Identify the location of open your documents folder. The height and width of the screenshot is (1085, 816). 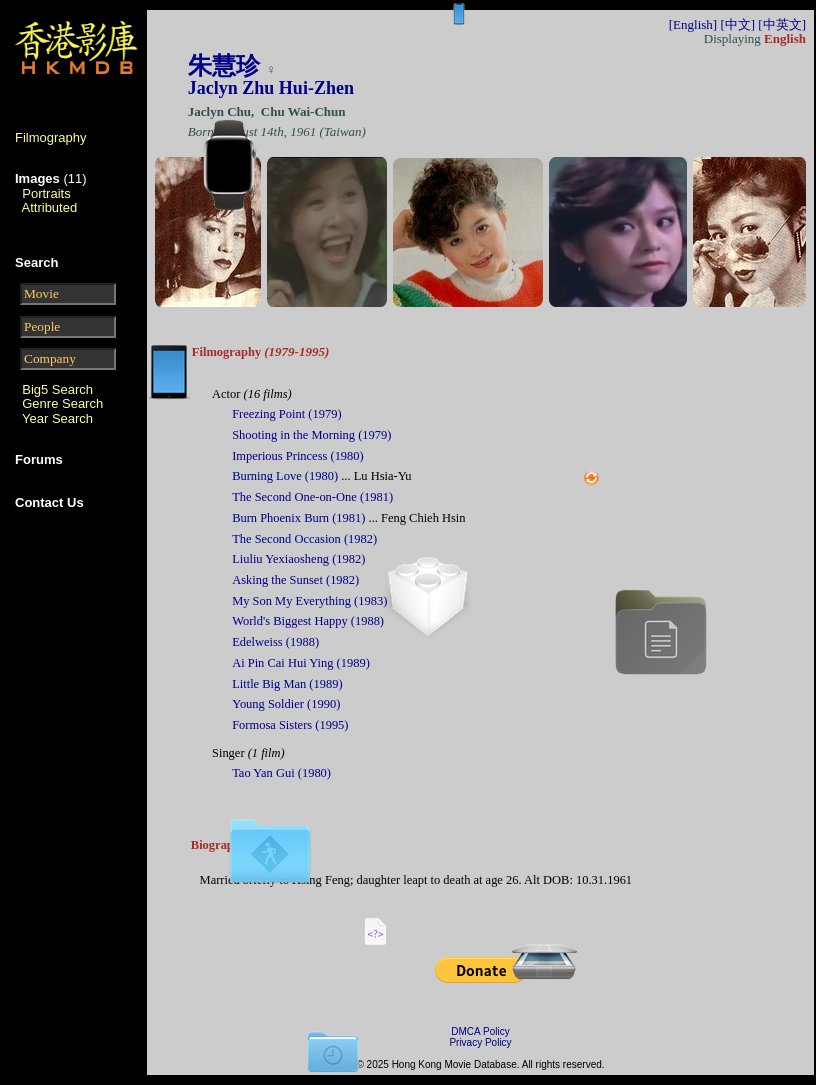
(661, 632).